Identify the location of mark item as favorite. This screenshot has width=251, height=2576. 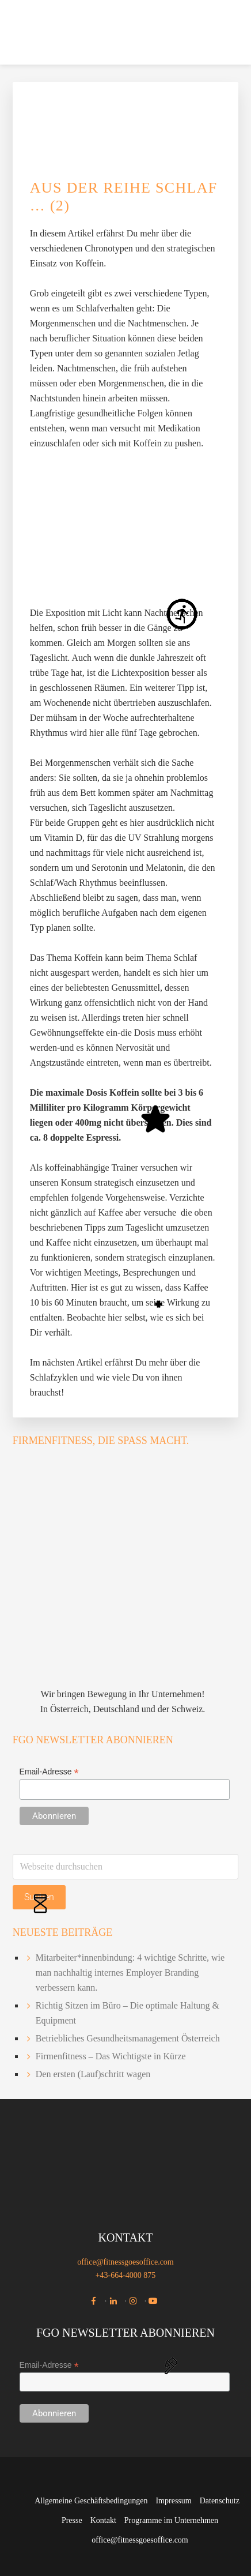
(155, 1119).